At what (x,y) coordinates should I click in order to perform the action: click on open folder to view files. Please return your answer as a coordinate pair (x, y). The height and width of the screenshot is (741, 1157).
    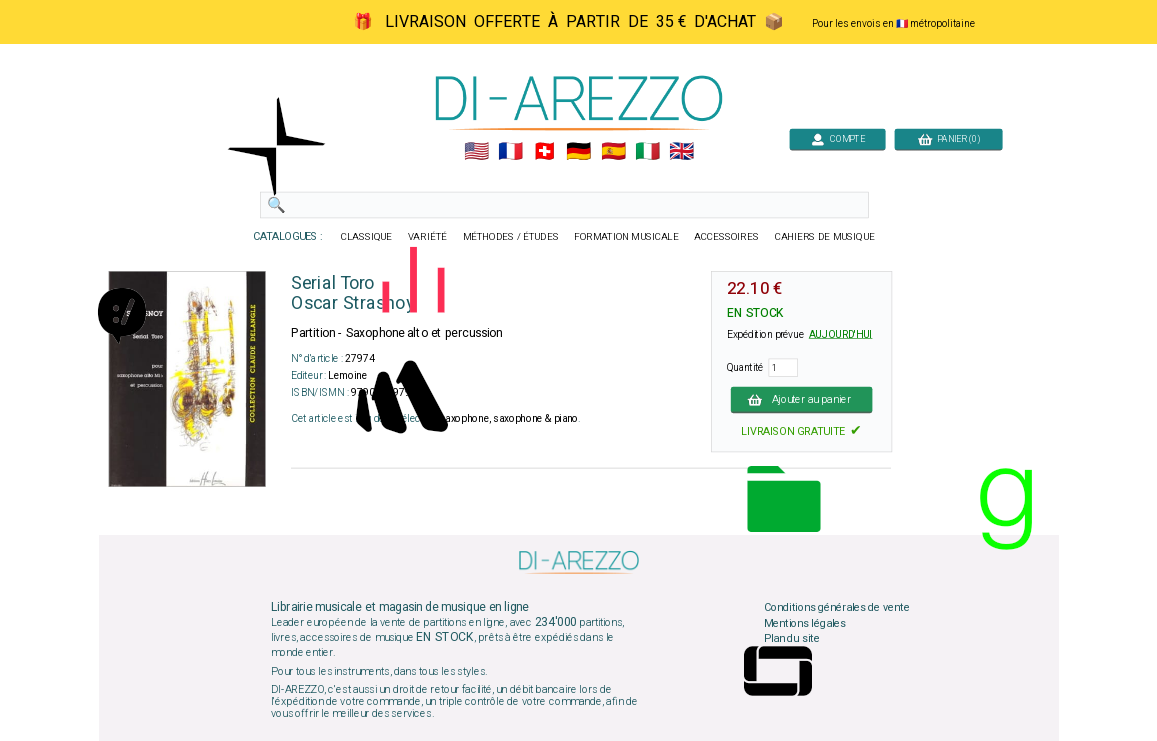
    Looking at the image, I should click on (784, 499).